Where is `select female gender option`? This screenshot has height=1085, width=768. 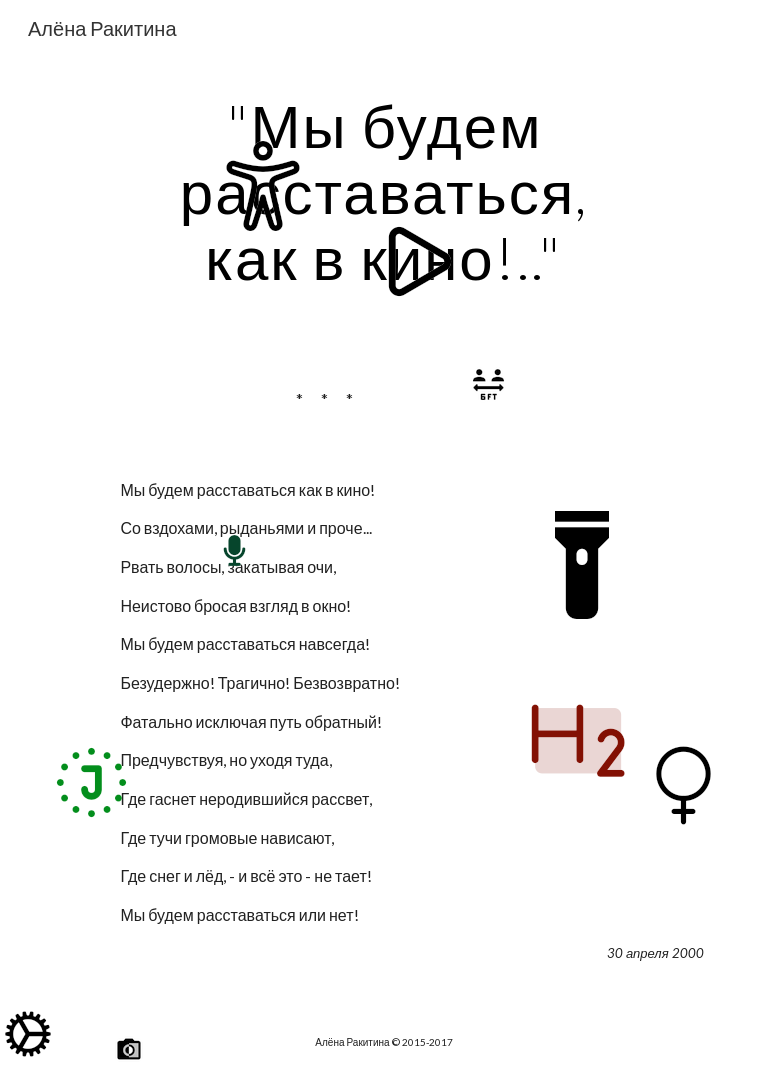
select female gender option is located at coordinates (683, 785).